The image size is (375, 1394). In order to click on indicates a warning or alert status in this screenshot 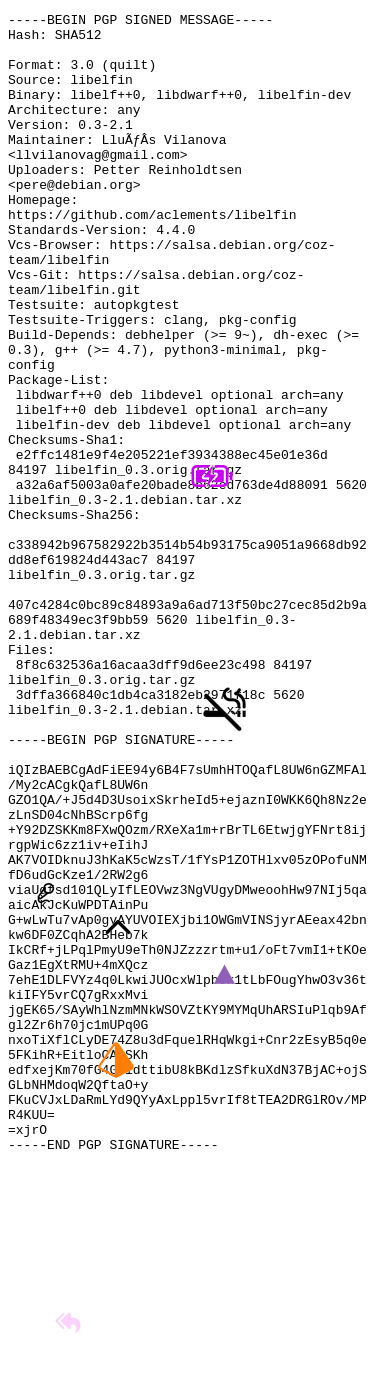, I will do `click(224, 974)`.